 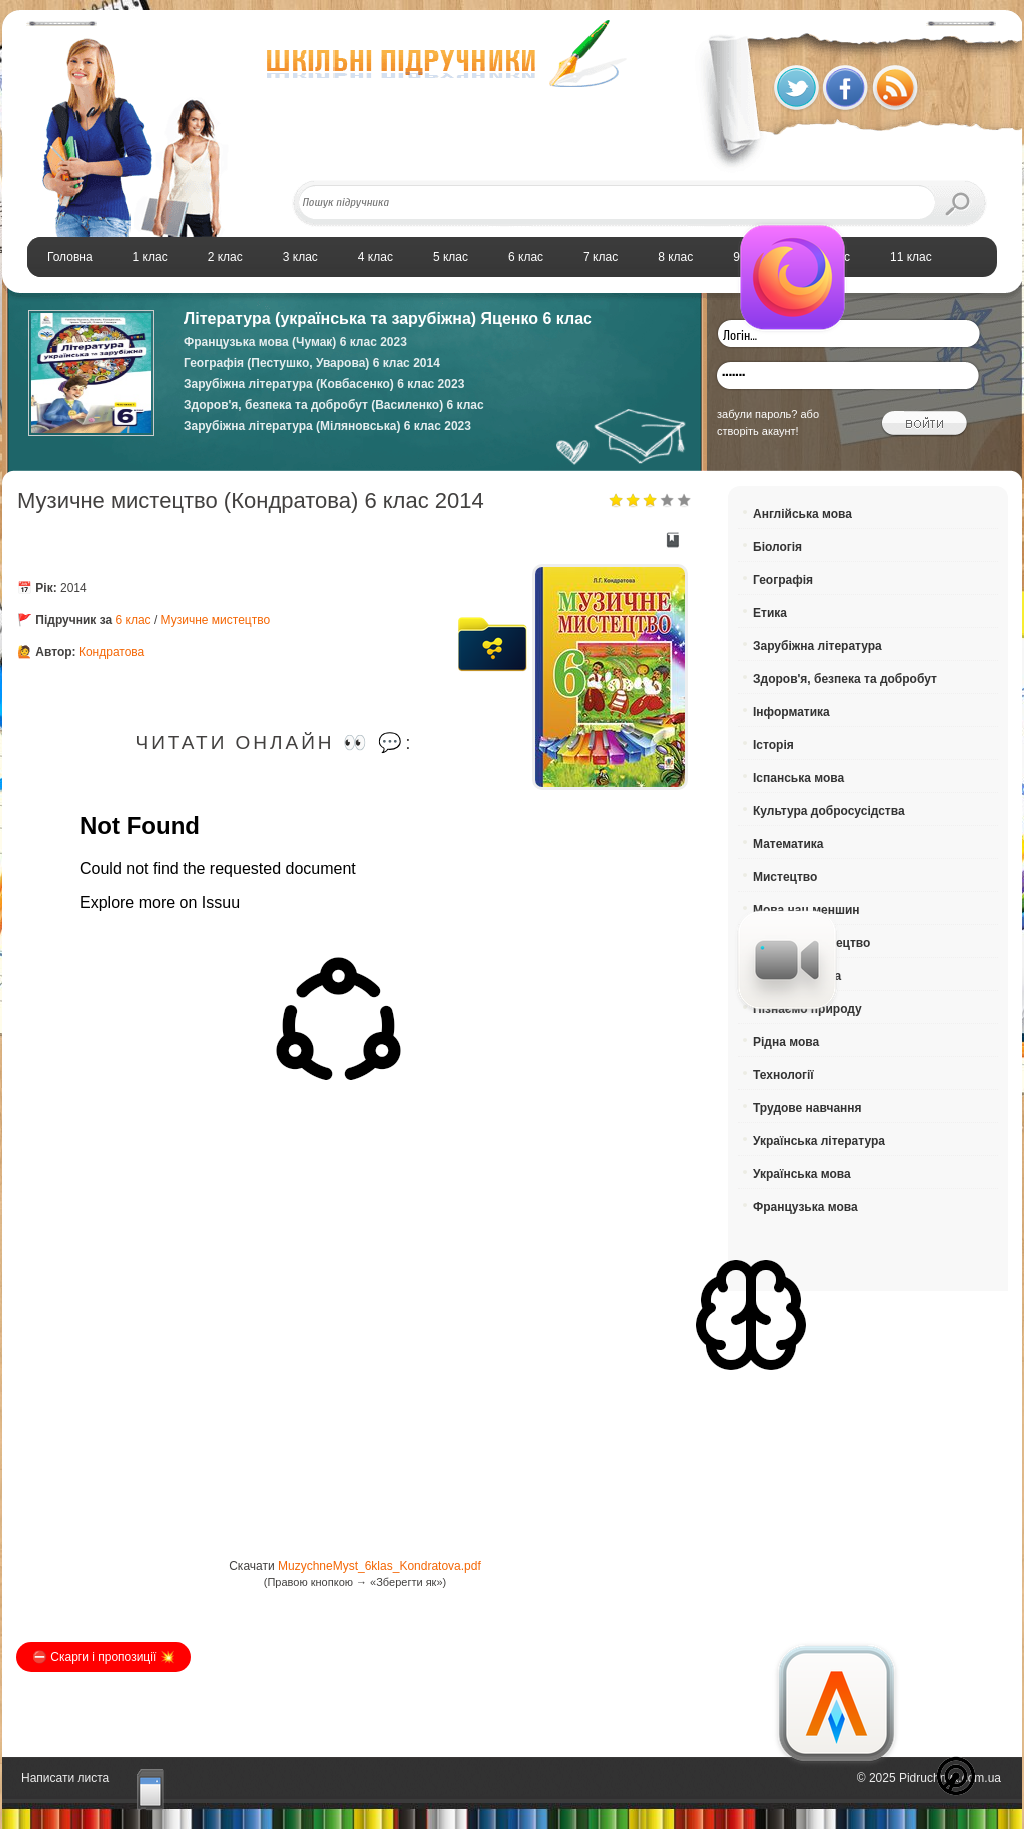 What do you see at coordinates (338, 1019) in the screenshot?
I see `ubuntu operating system logo` at bounding box center [338, 1019].